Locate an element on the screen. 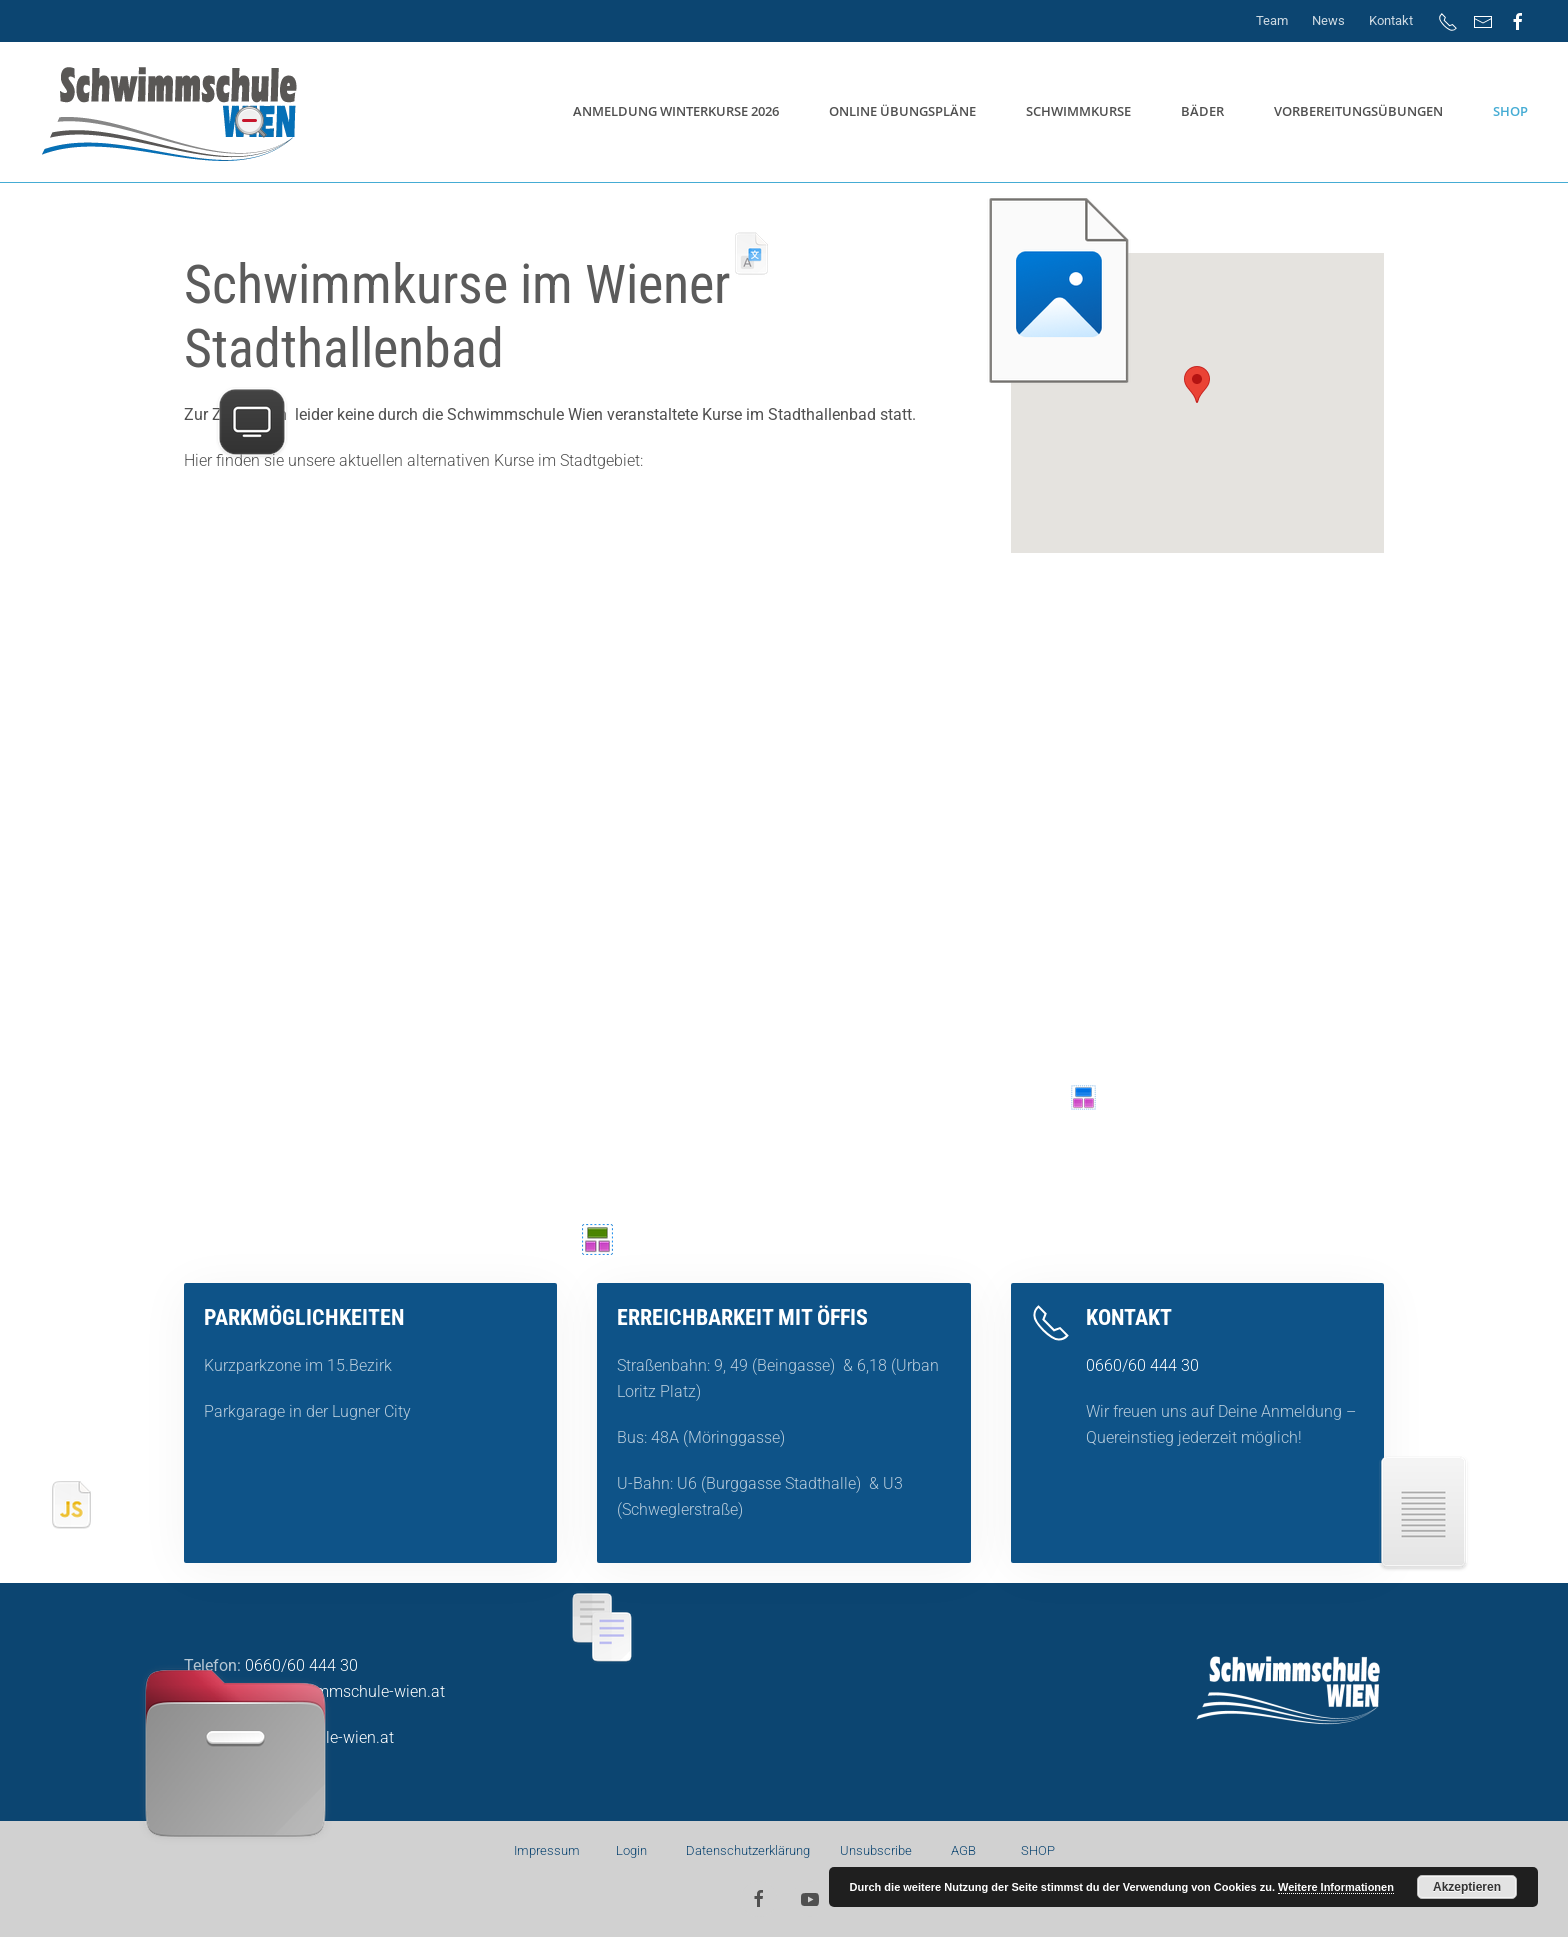  open an image file is located at coordinates (1058, 290).